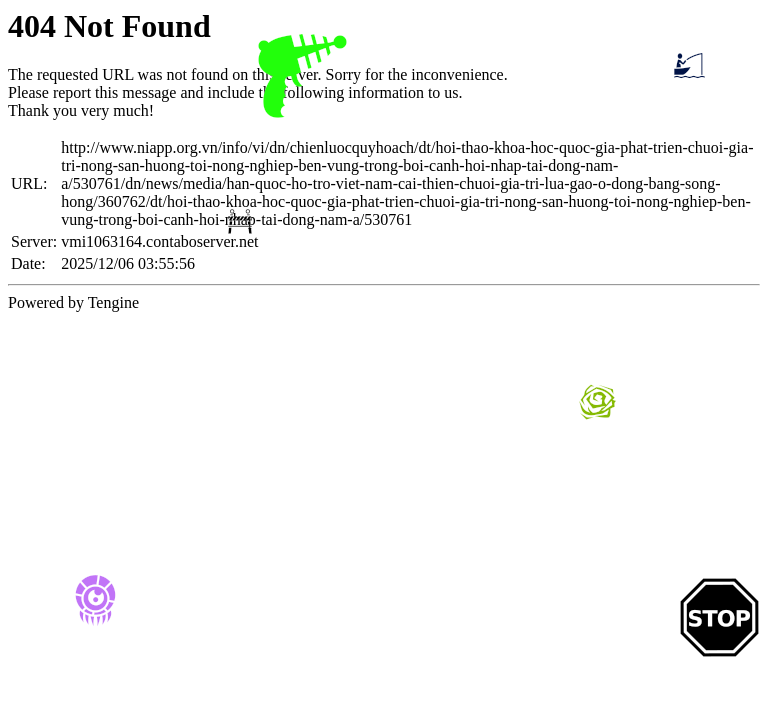  Describe the element at coordinates (302, 73) in the screenshot. I see `select ray gun weapon in game` at that location.